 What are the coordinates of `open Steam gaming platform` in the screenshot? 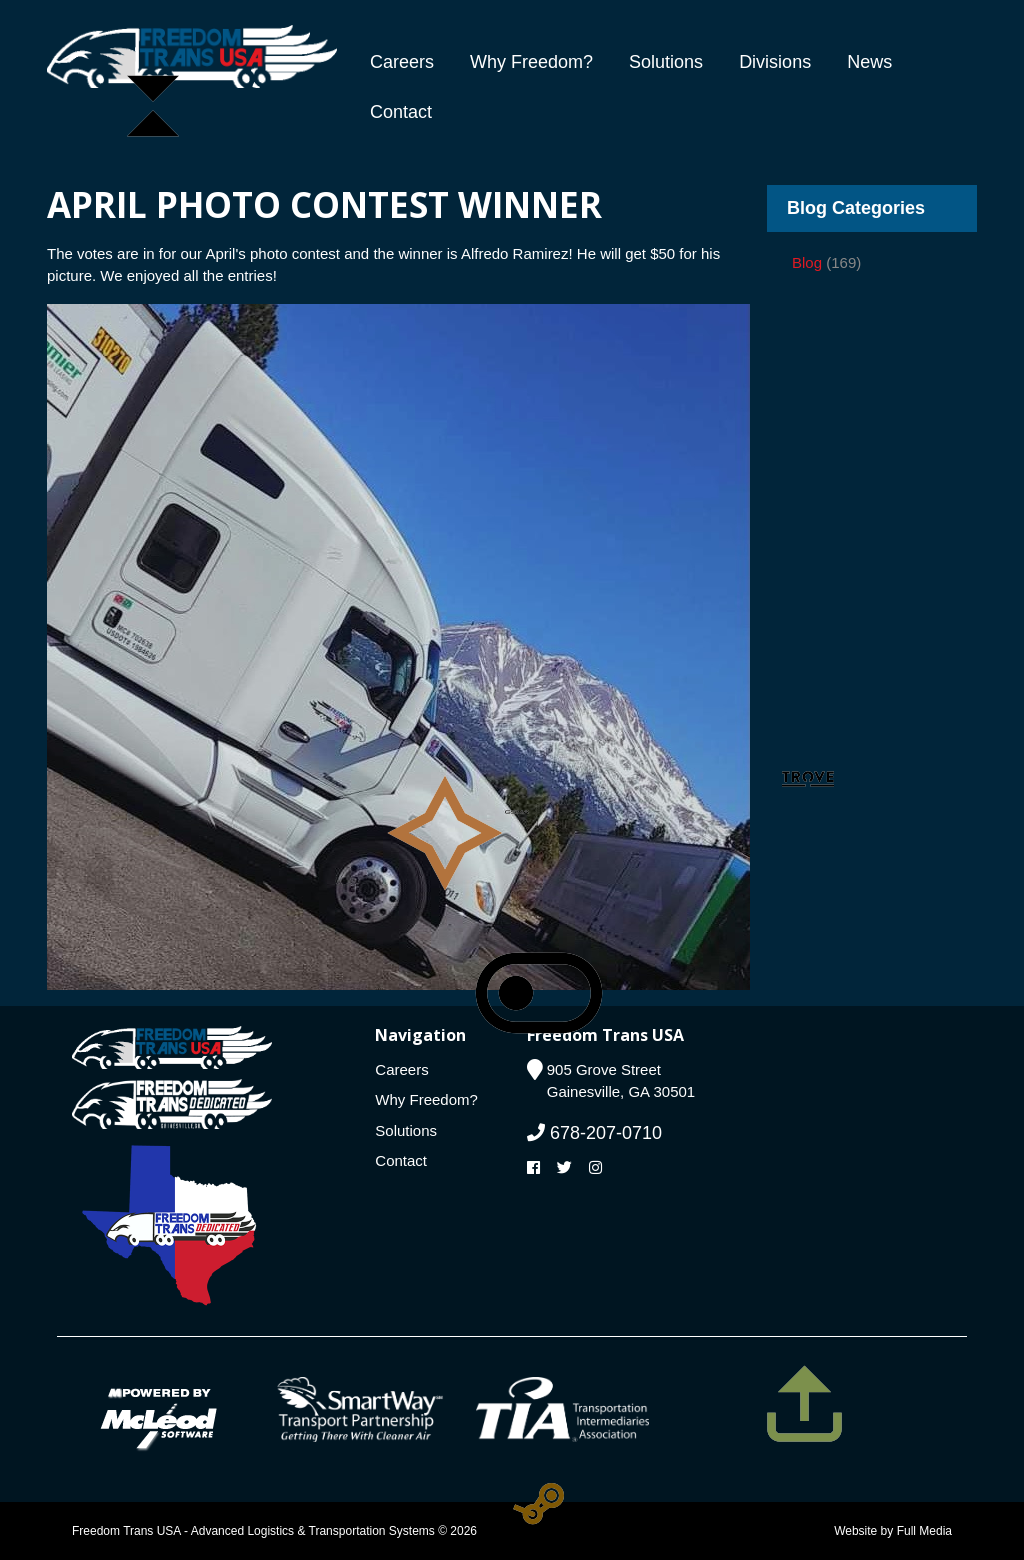 It's located at (539, 1503).